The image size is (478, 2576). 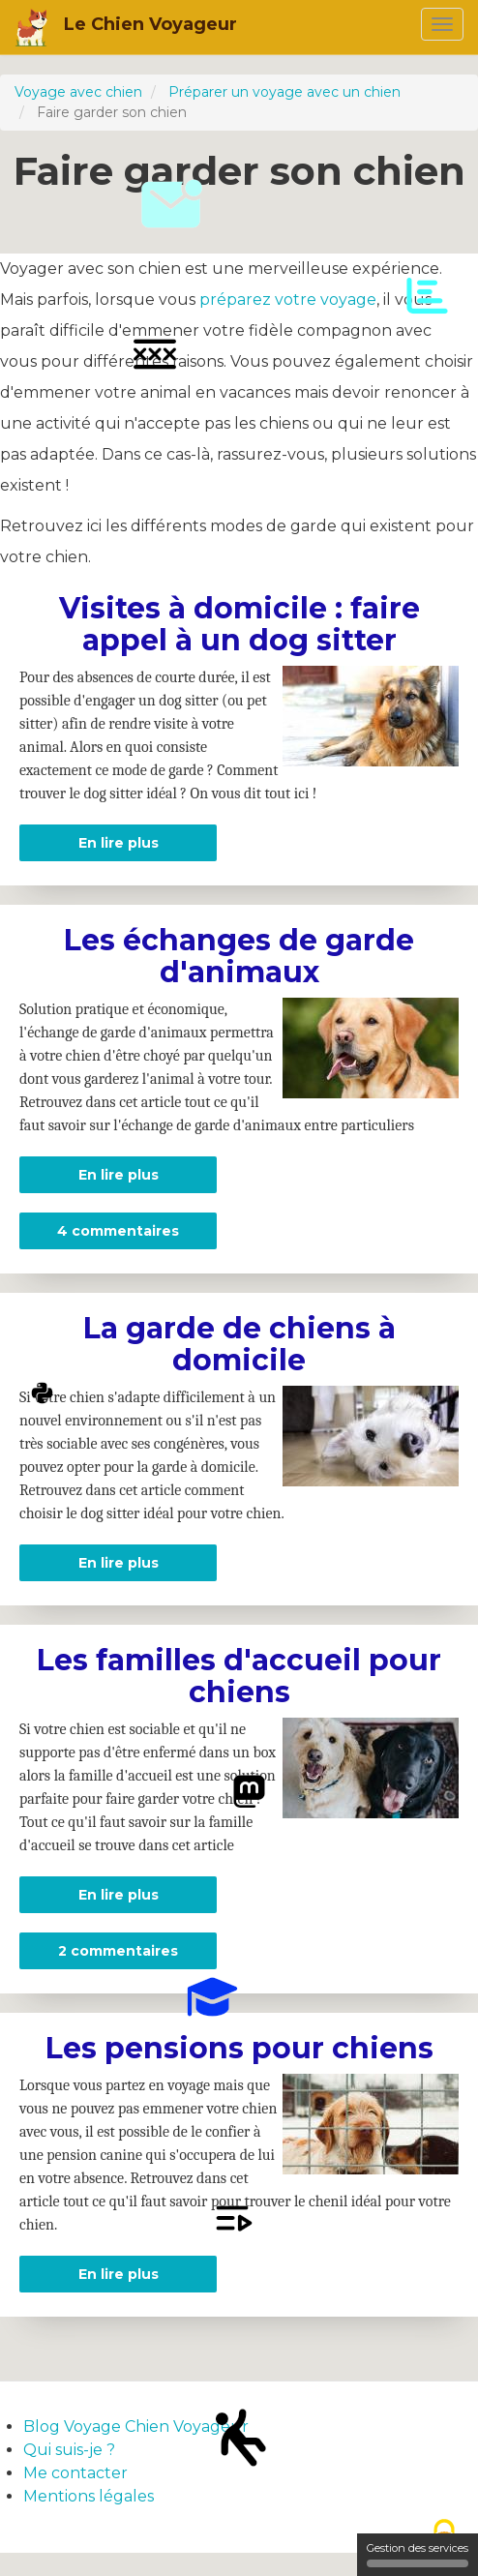 What do you see at coordinates (42, 1393) in the screenshot?
I see `python programming language logo` at bounding box center [42, 1393].